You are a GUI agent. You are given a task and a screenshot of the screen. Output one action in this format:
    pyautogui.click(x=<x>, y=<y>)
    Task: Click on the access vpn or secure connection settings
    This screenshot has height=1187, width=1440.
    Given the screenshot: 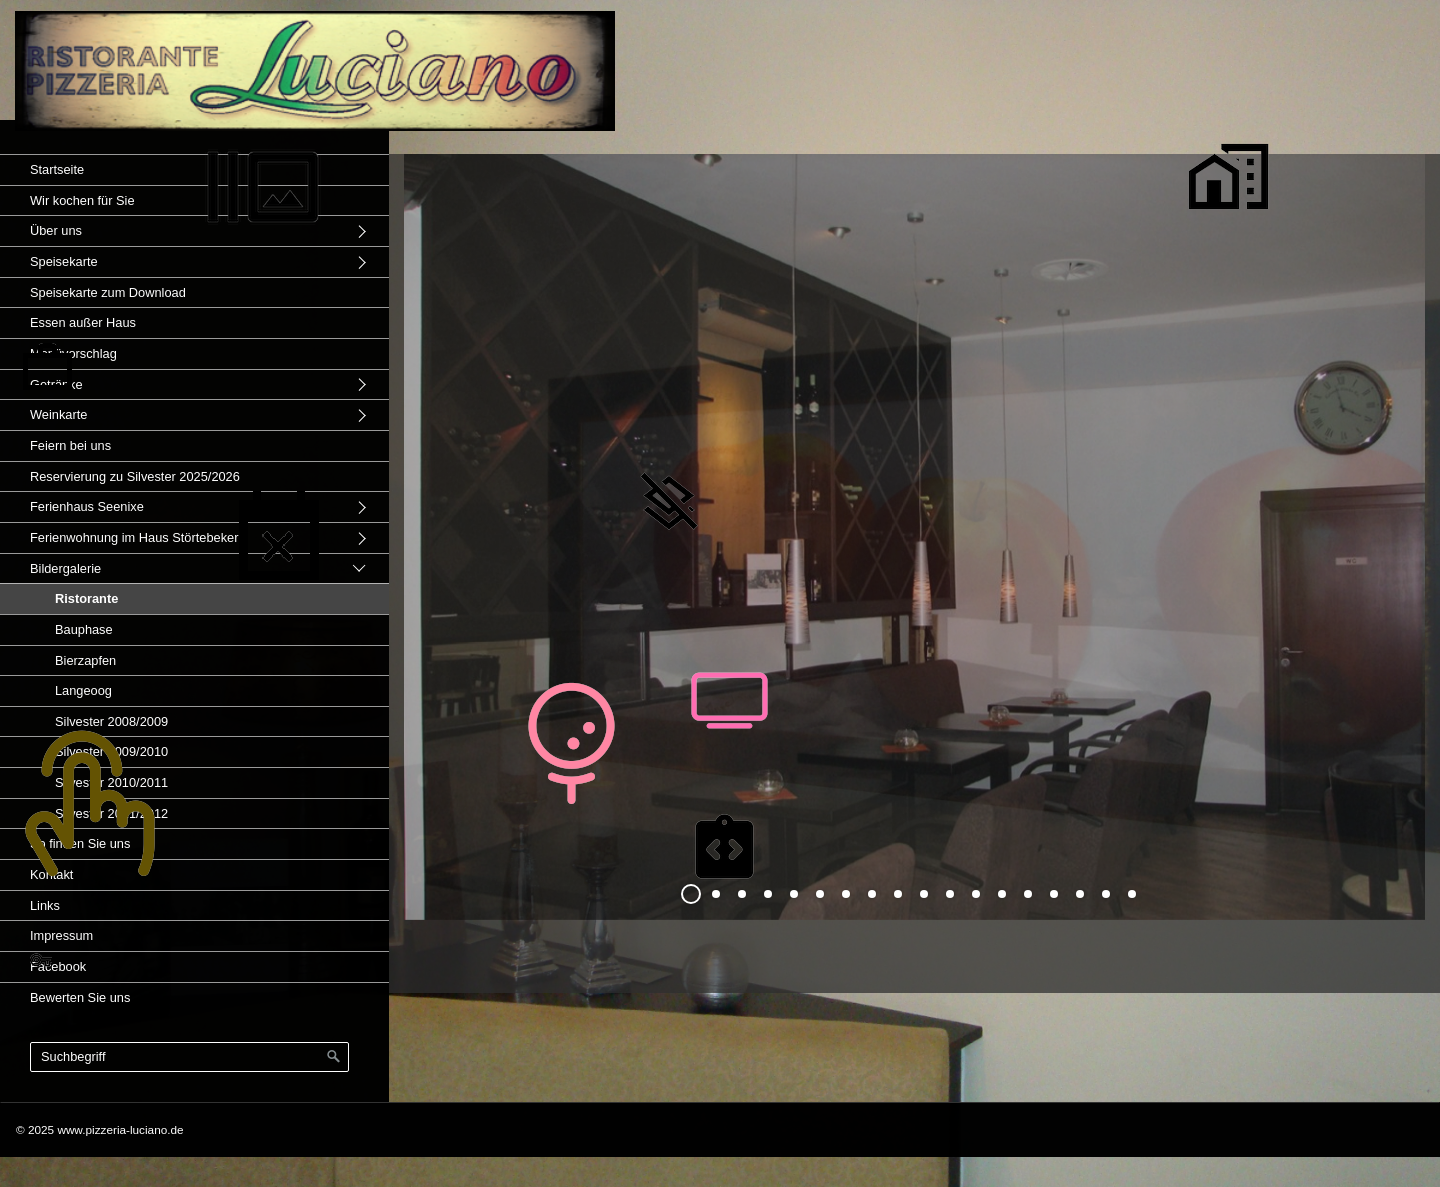 What is the action you would take?
    pyautogui.click(x=41, y=960)
    